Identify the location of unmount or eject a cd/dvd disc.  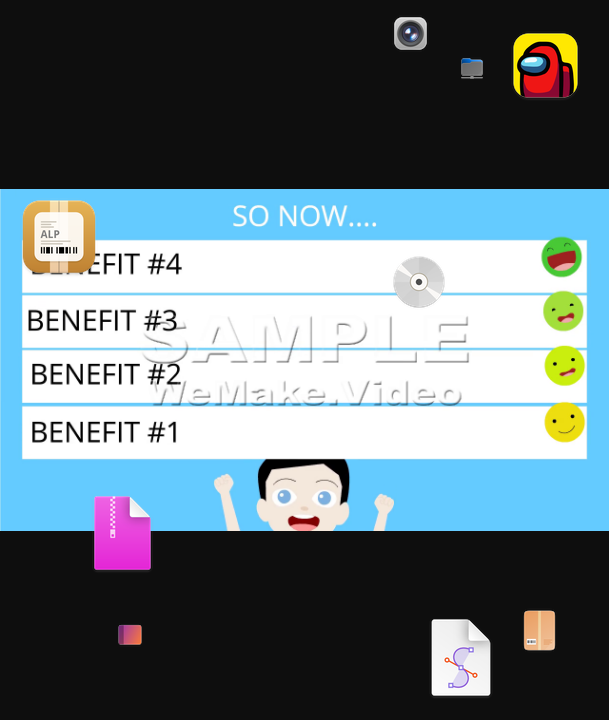
(419, 282).